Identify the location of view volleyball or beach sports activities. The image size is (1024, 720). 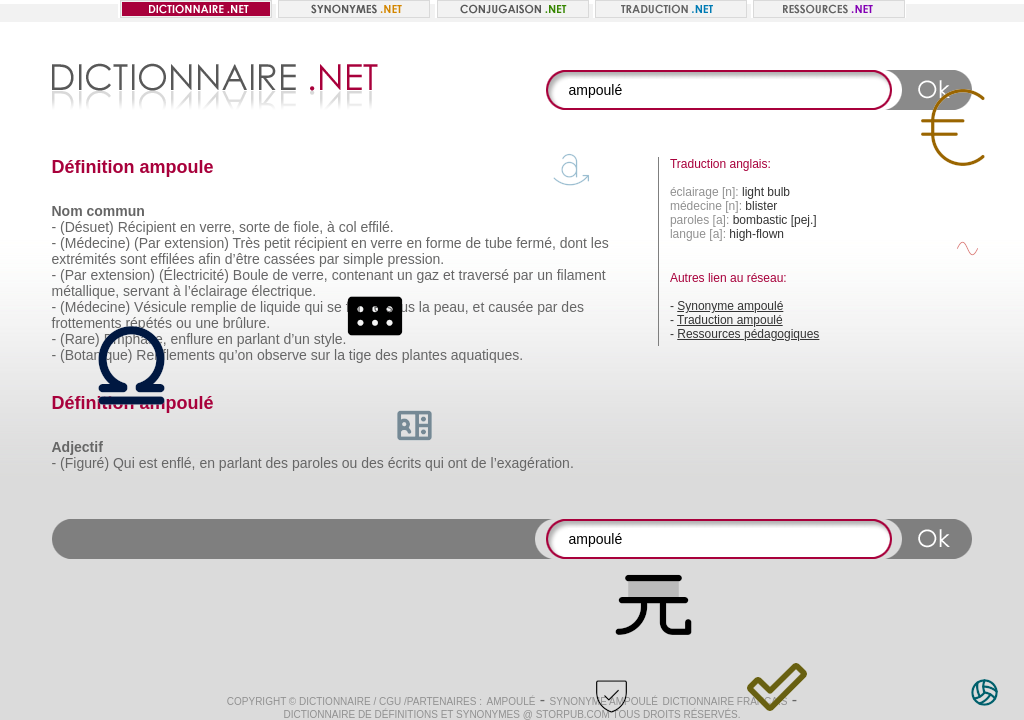
(984, 692).